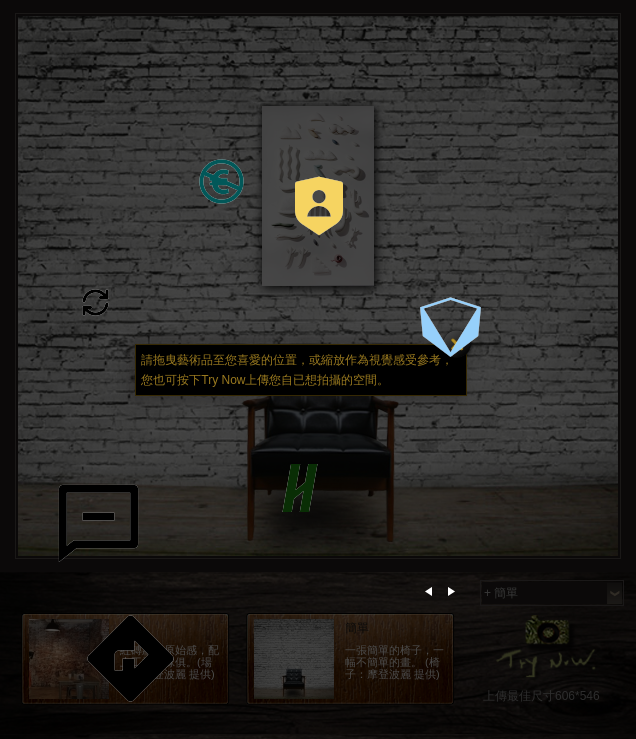 Image resolution: width=636 pixels, height=739 pixels. I want to click on handshake app or platform logo, so click(300, 488).